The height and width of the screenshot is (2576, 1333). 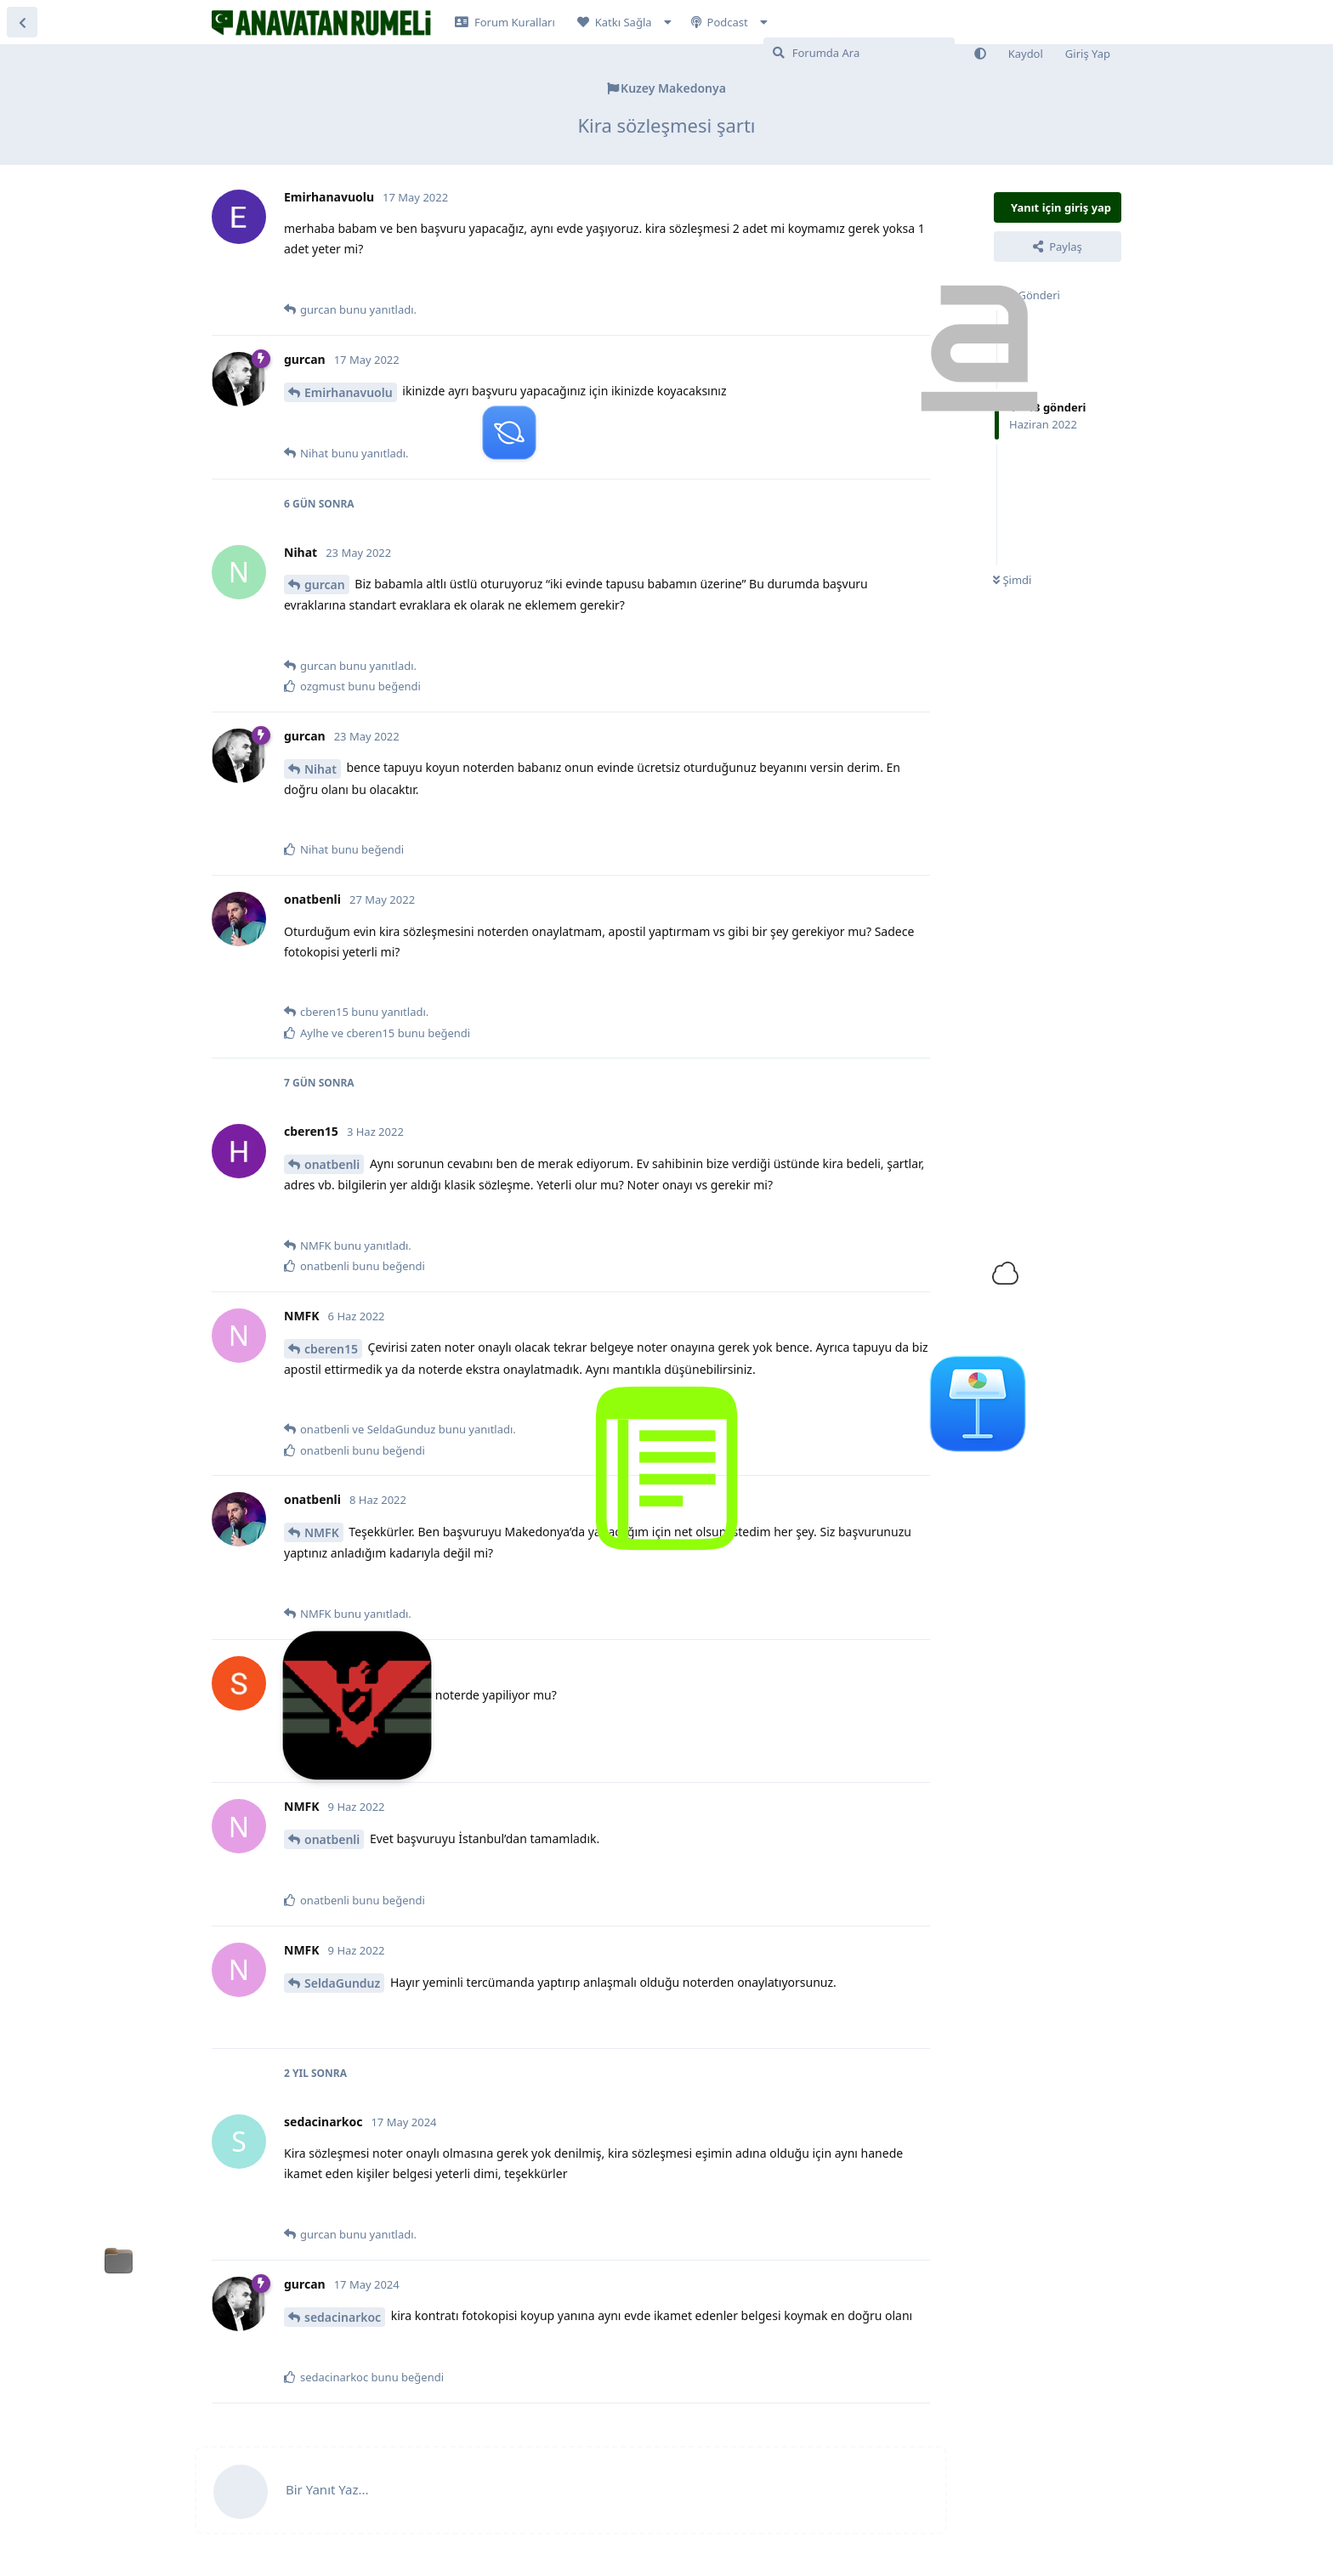 What do you see at coordinates (1005, 1273) in the screenshot?
I see `access internet or cloud-based applications` at bounding box center [1005, 1273].